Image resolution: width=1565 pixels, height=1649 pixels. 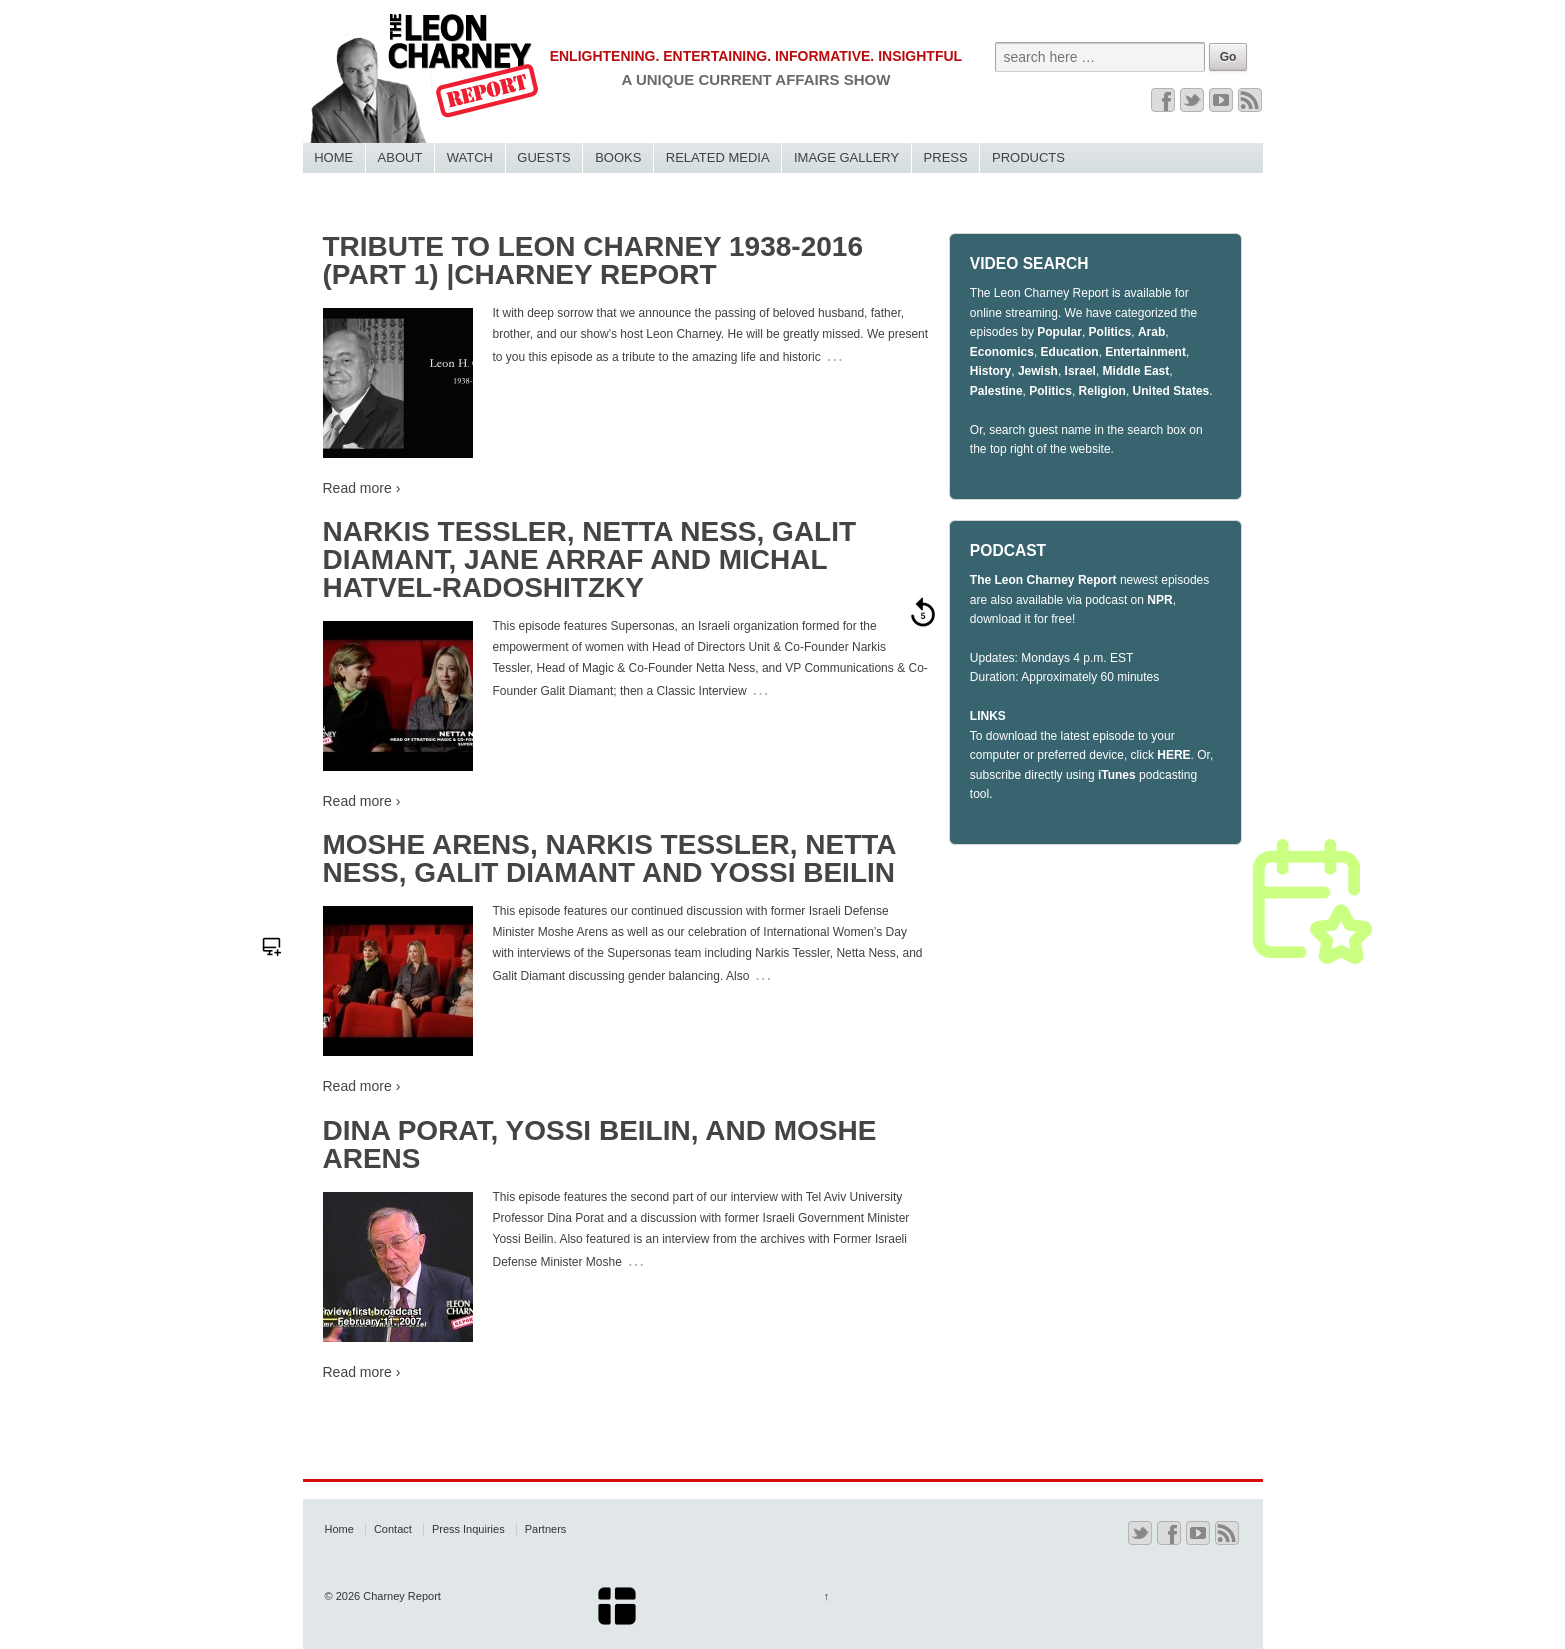 I want to click on view data in table format, so click(x=617, y=1606).